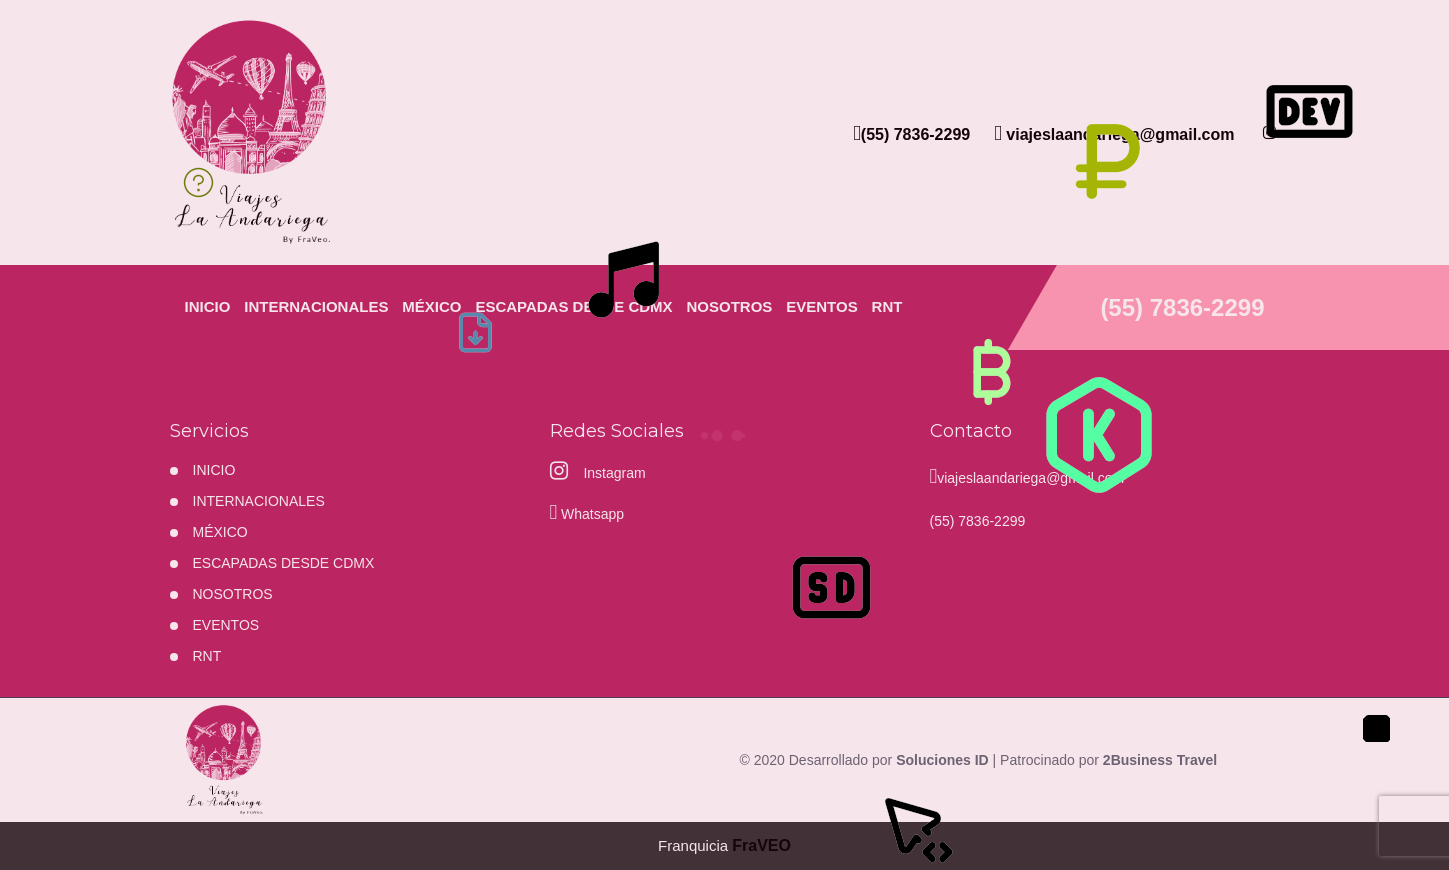 The image size is (1449, 870). Describe the element at coordinates (198, 182) in the screenshot. I see `access help or support` at that location.